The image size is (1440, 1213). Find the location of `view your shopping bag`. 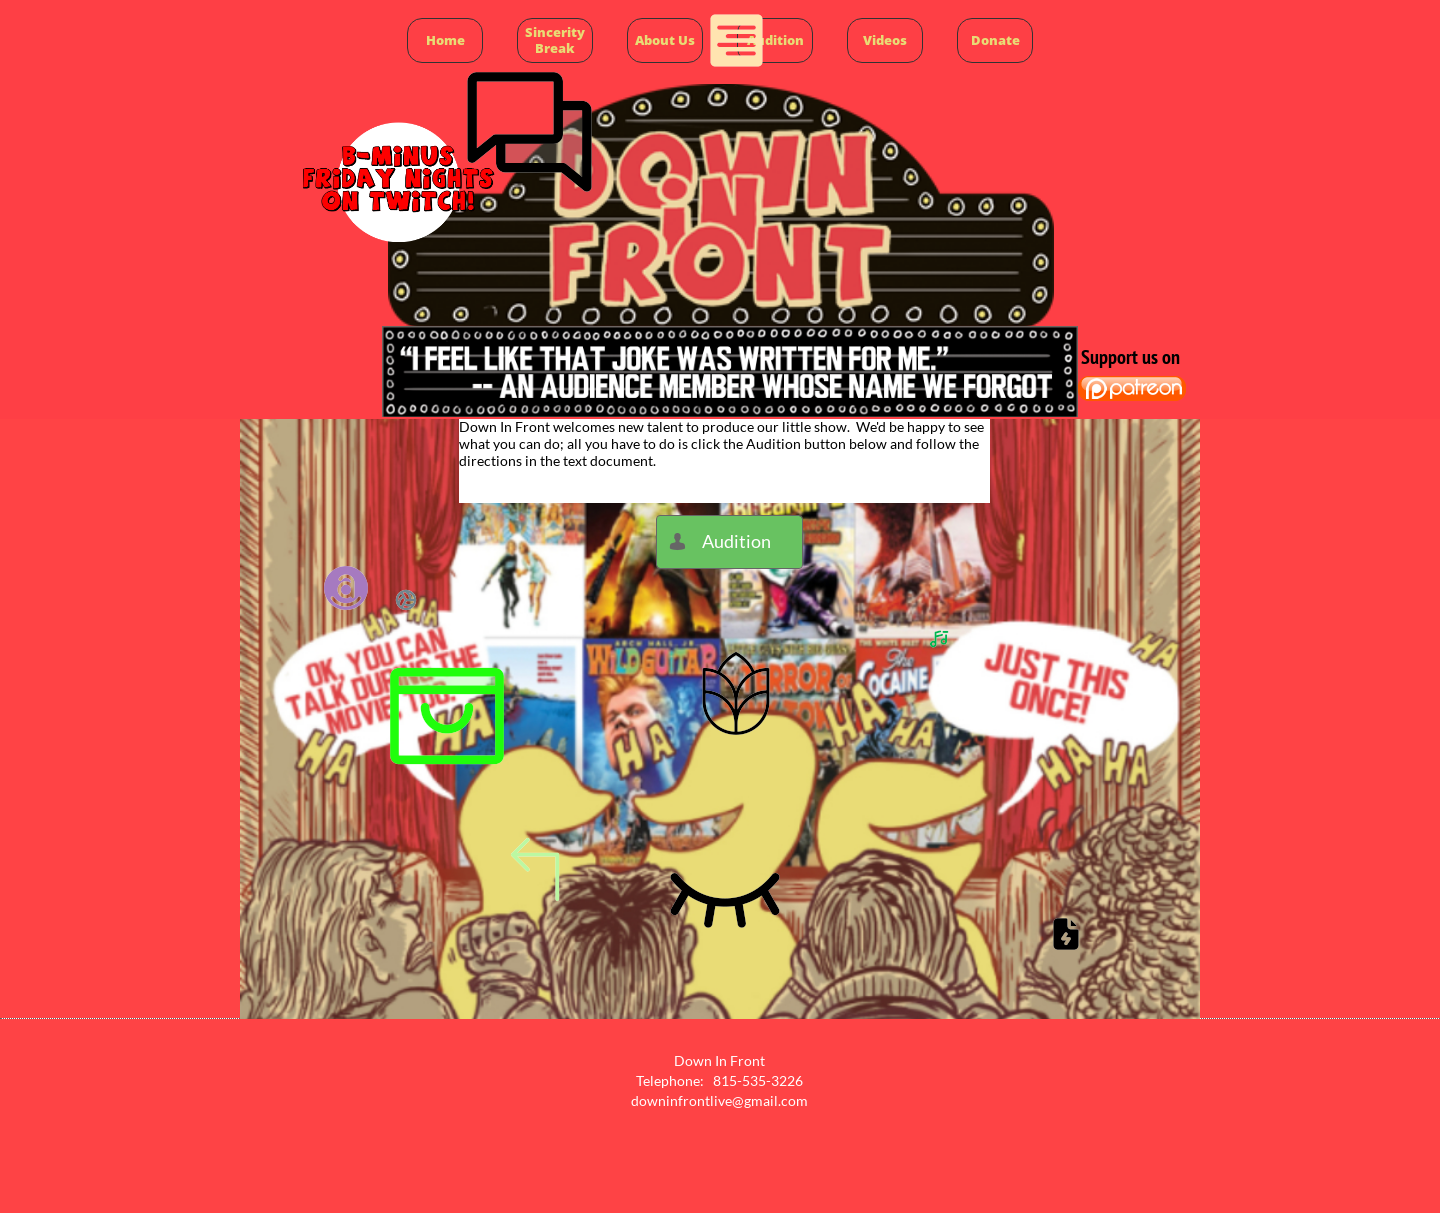

view your shopping bag is located at coordinates (447, 716).